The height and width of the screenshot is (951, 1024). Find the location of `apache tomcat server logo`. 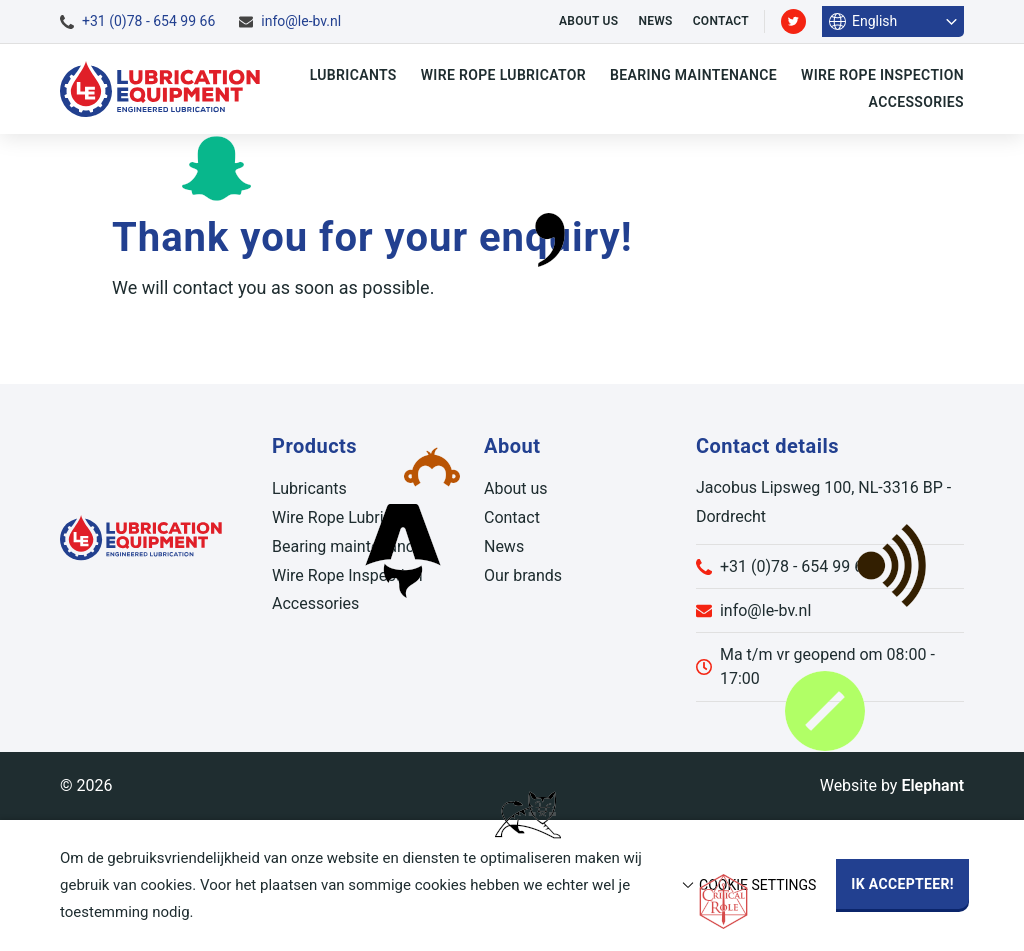

apache tomcat server logo is located at coordinates (528, 815).